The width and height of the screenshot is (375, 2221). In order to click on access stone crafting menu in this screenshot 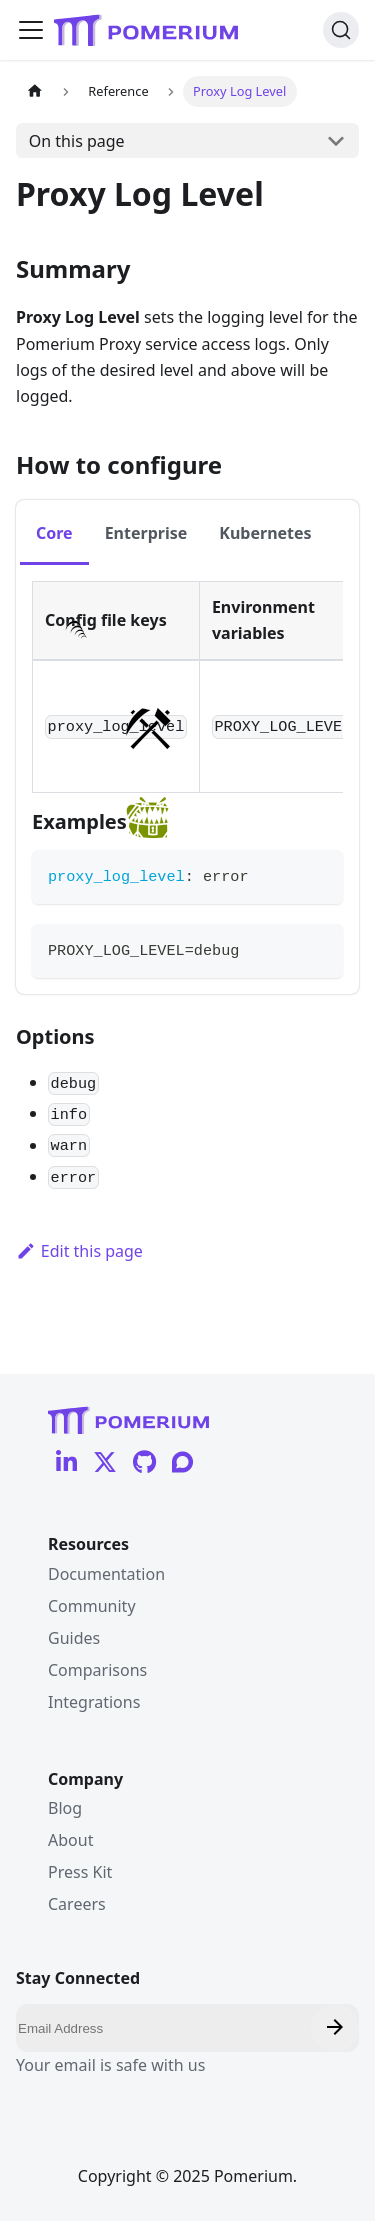, I will do `click(148, 728)`.